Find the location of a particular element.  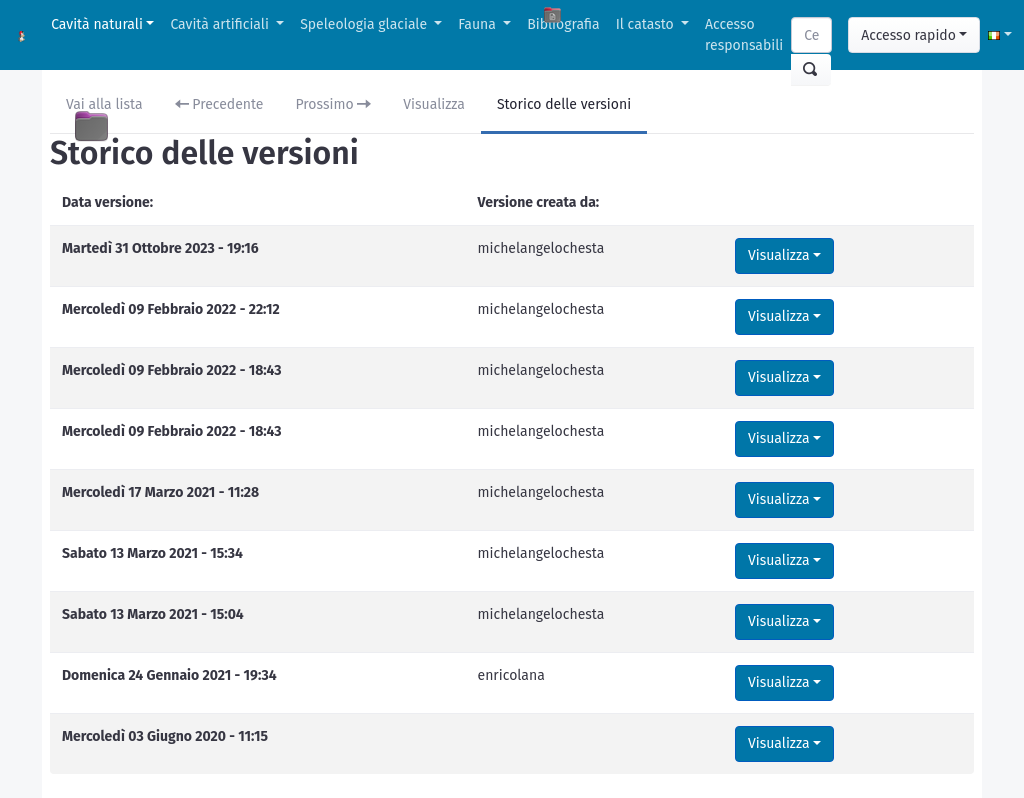

open a folder or directory is located at coordinates (91, 125).